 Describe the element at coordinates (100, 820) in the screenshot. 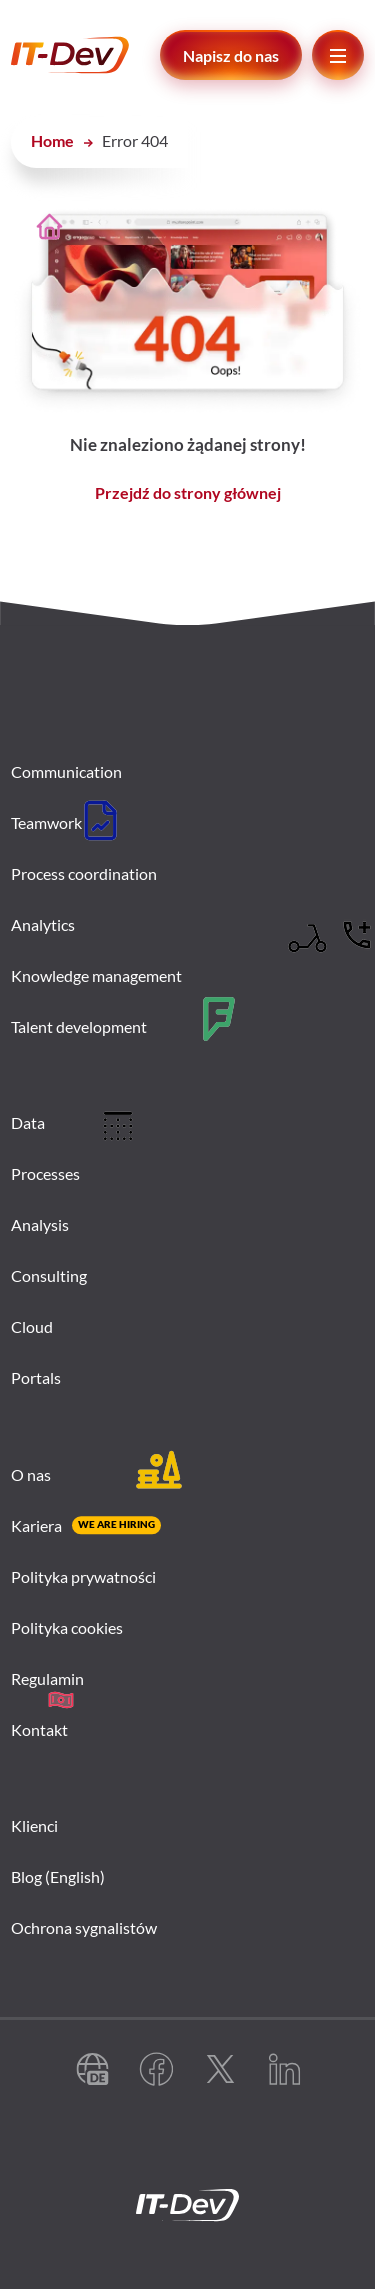

I see `view report or analytics document` at that location.